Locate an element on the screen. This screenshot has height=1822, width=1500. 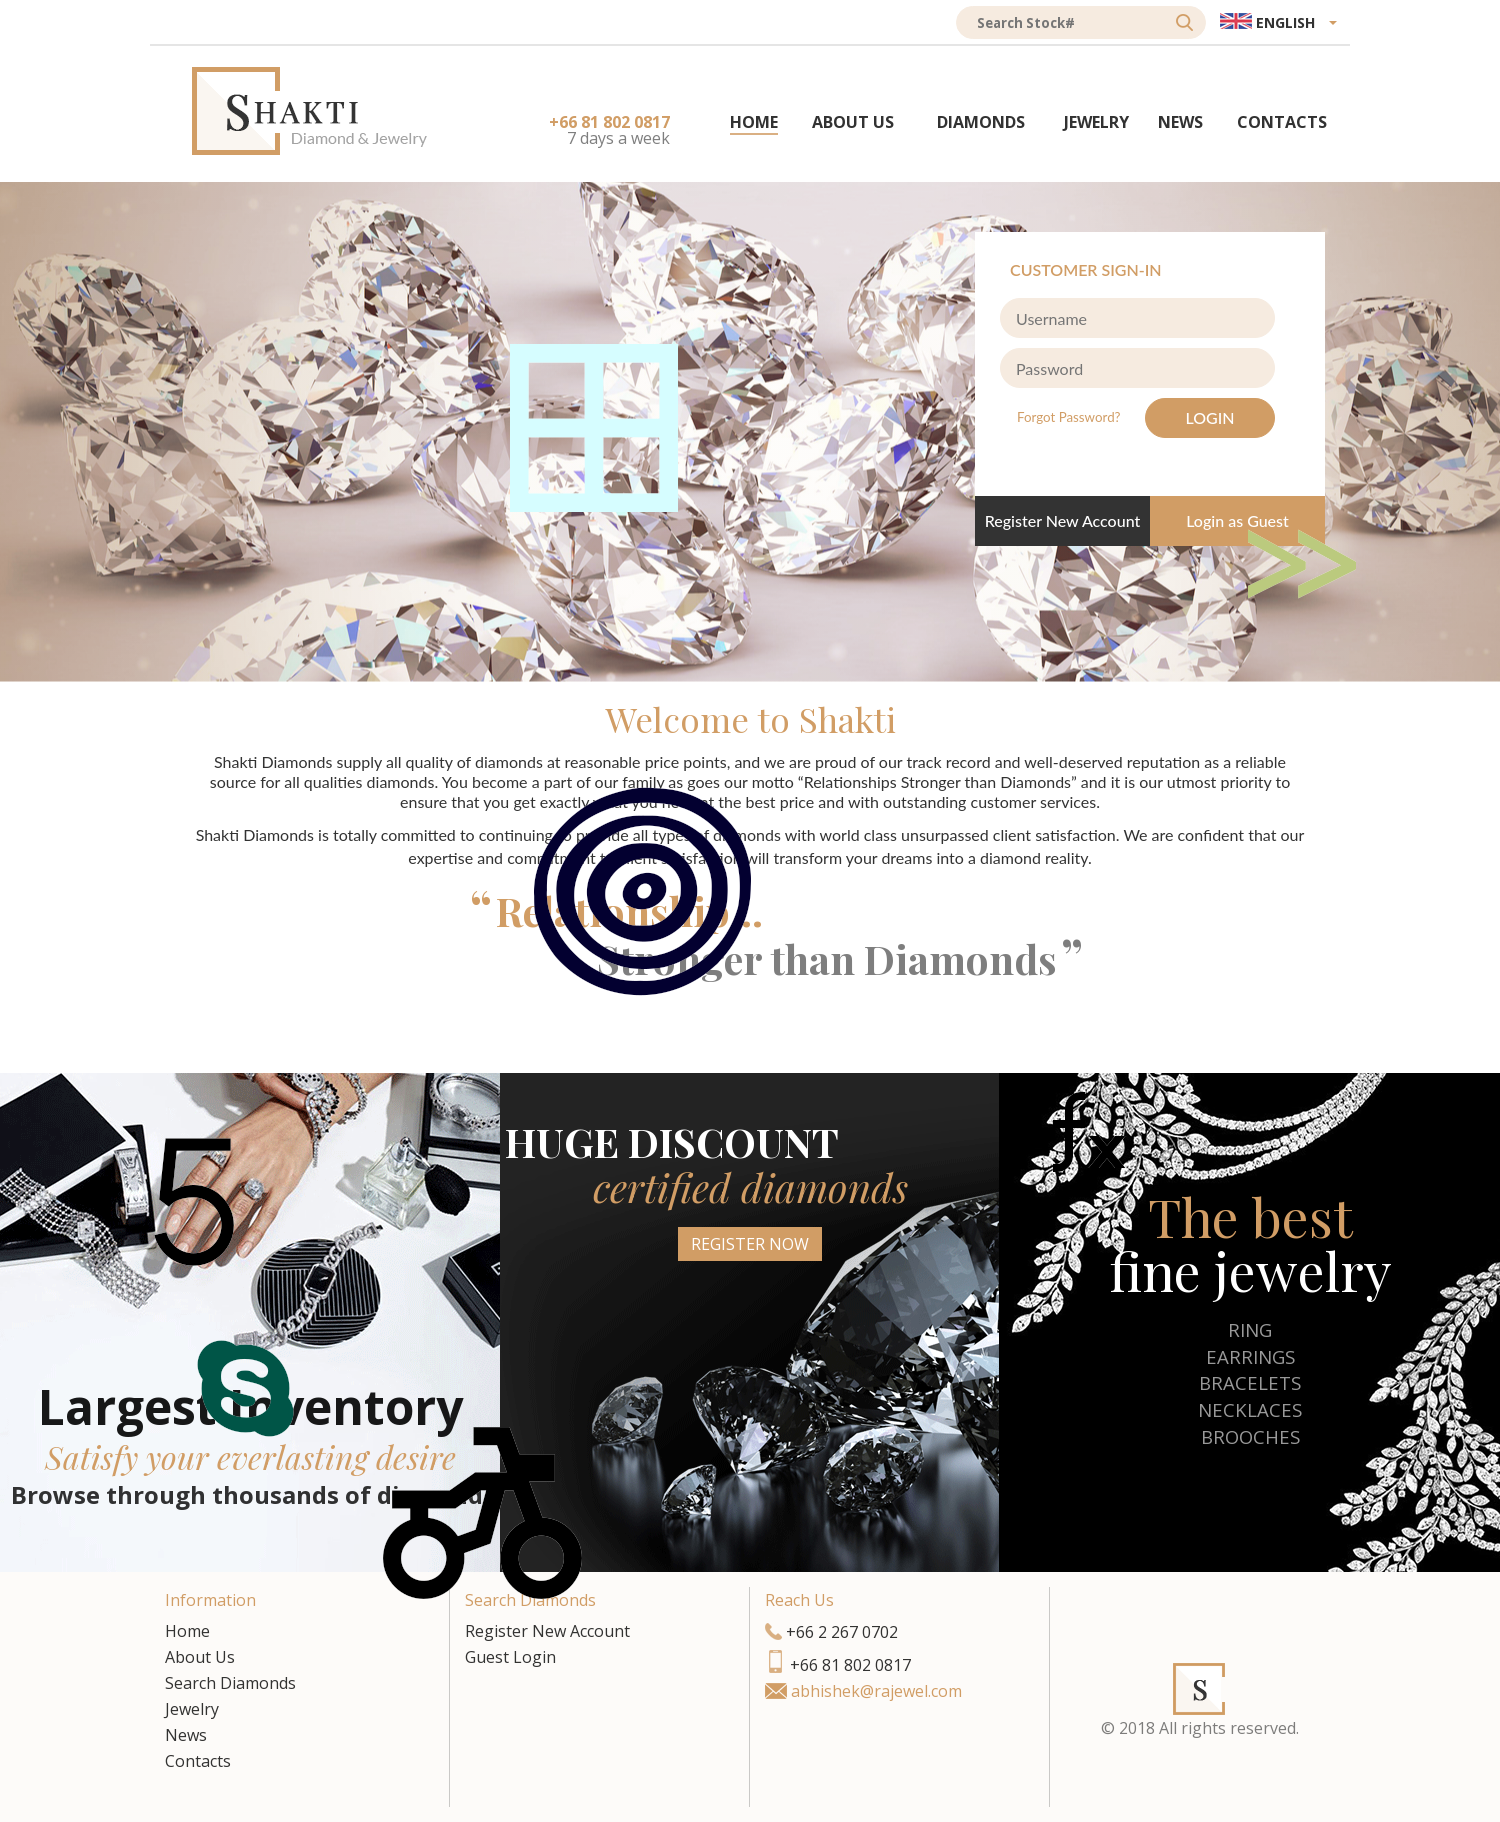
optuna hyperparameter optimization framework logo is located at coordinates (642, 891).